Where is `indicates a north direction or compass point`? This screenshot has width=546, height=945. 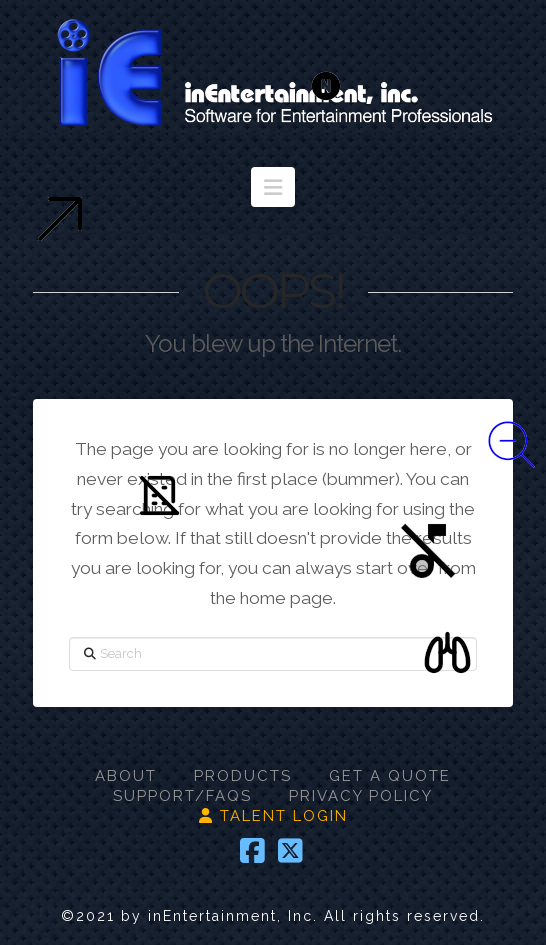
indicates a north direction or compass point is located at coordinates (326, 86).